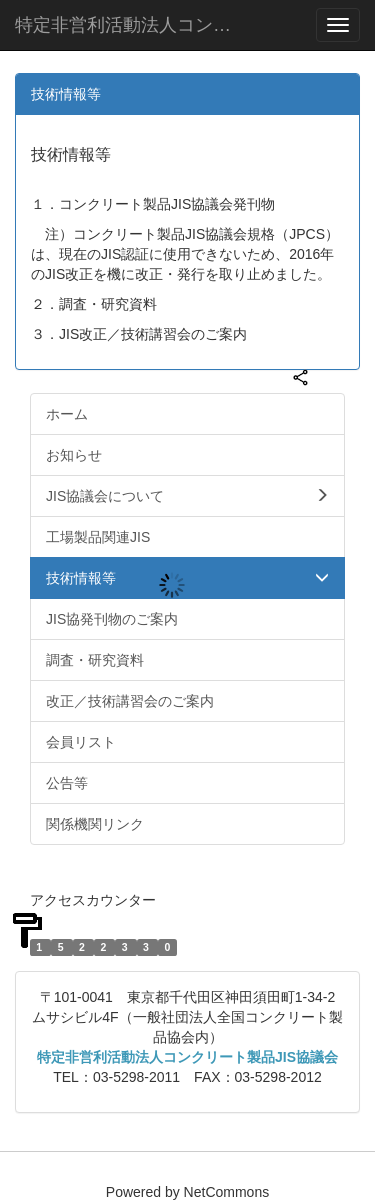 The width and height of the screenshot is (375, 1202). I want to click on share content with others, so click(300, 377).